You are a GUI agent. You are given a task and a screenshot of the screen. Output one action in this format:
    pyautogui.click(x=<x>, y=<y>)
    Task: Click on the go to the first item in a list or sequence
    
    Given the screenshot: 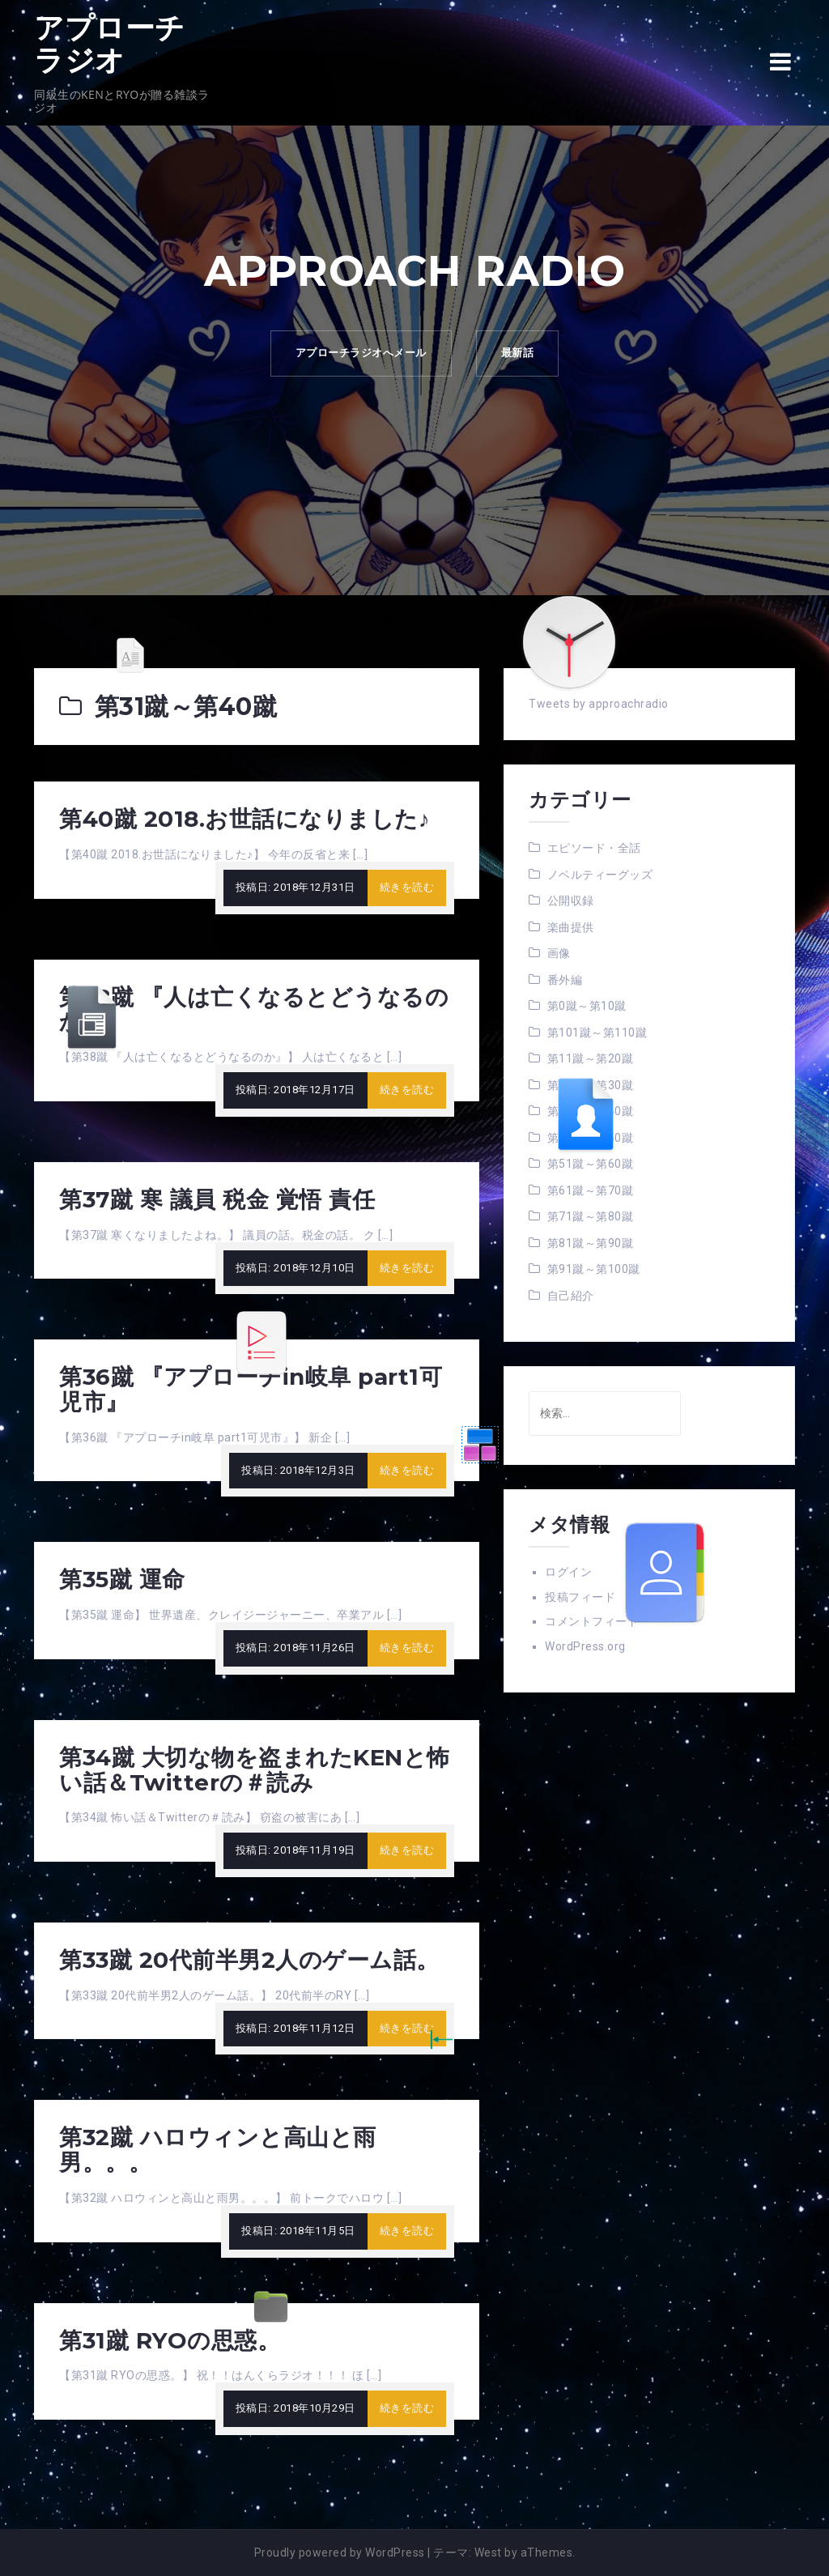 What is the action you would take?
    pyautogui.click(x=441, y=2039)
    